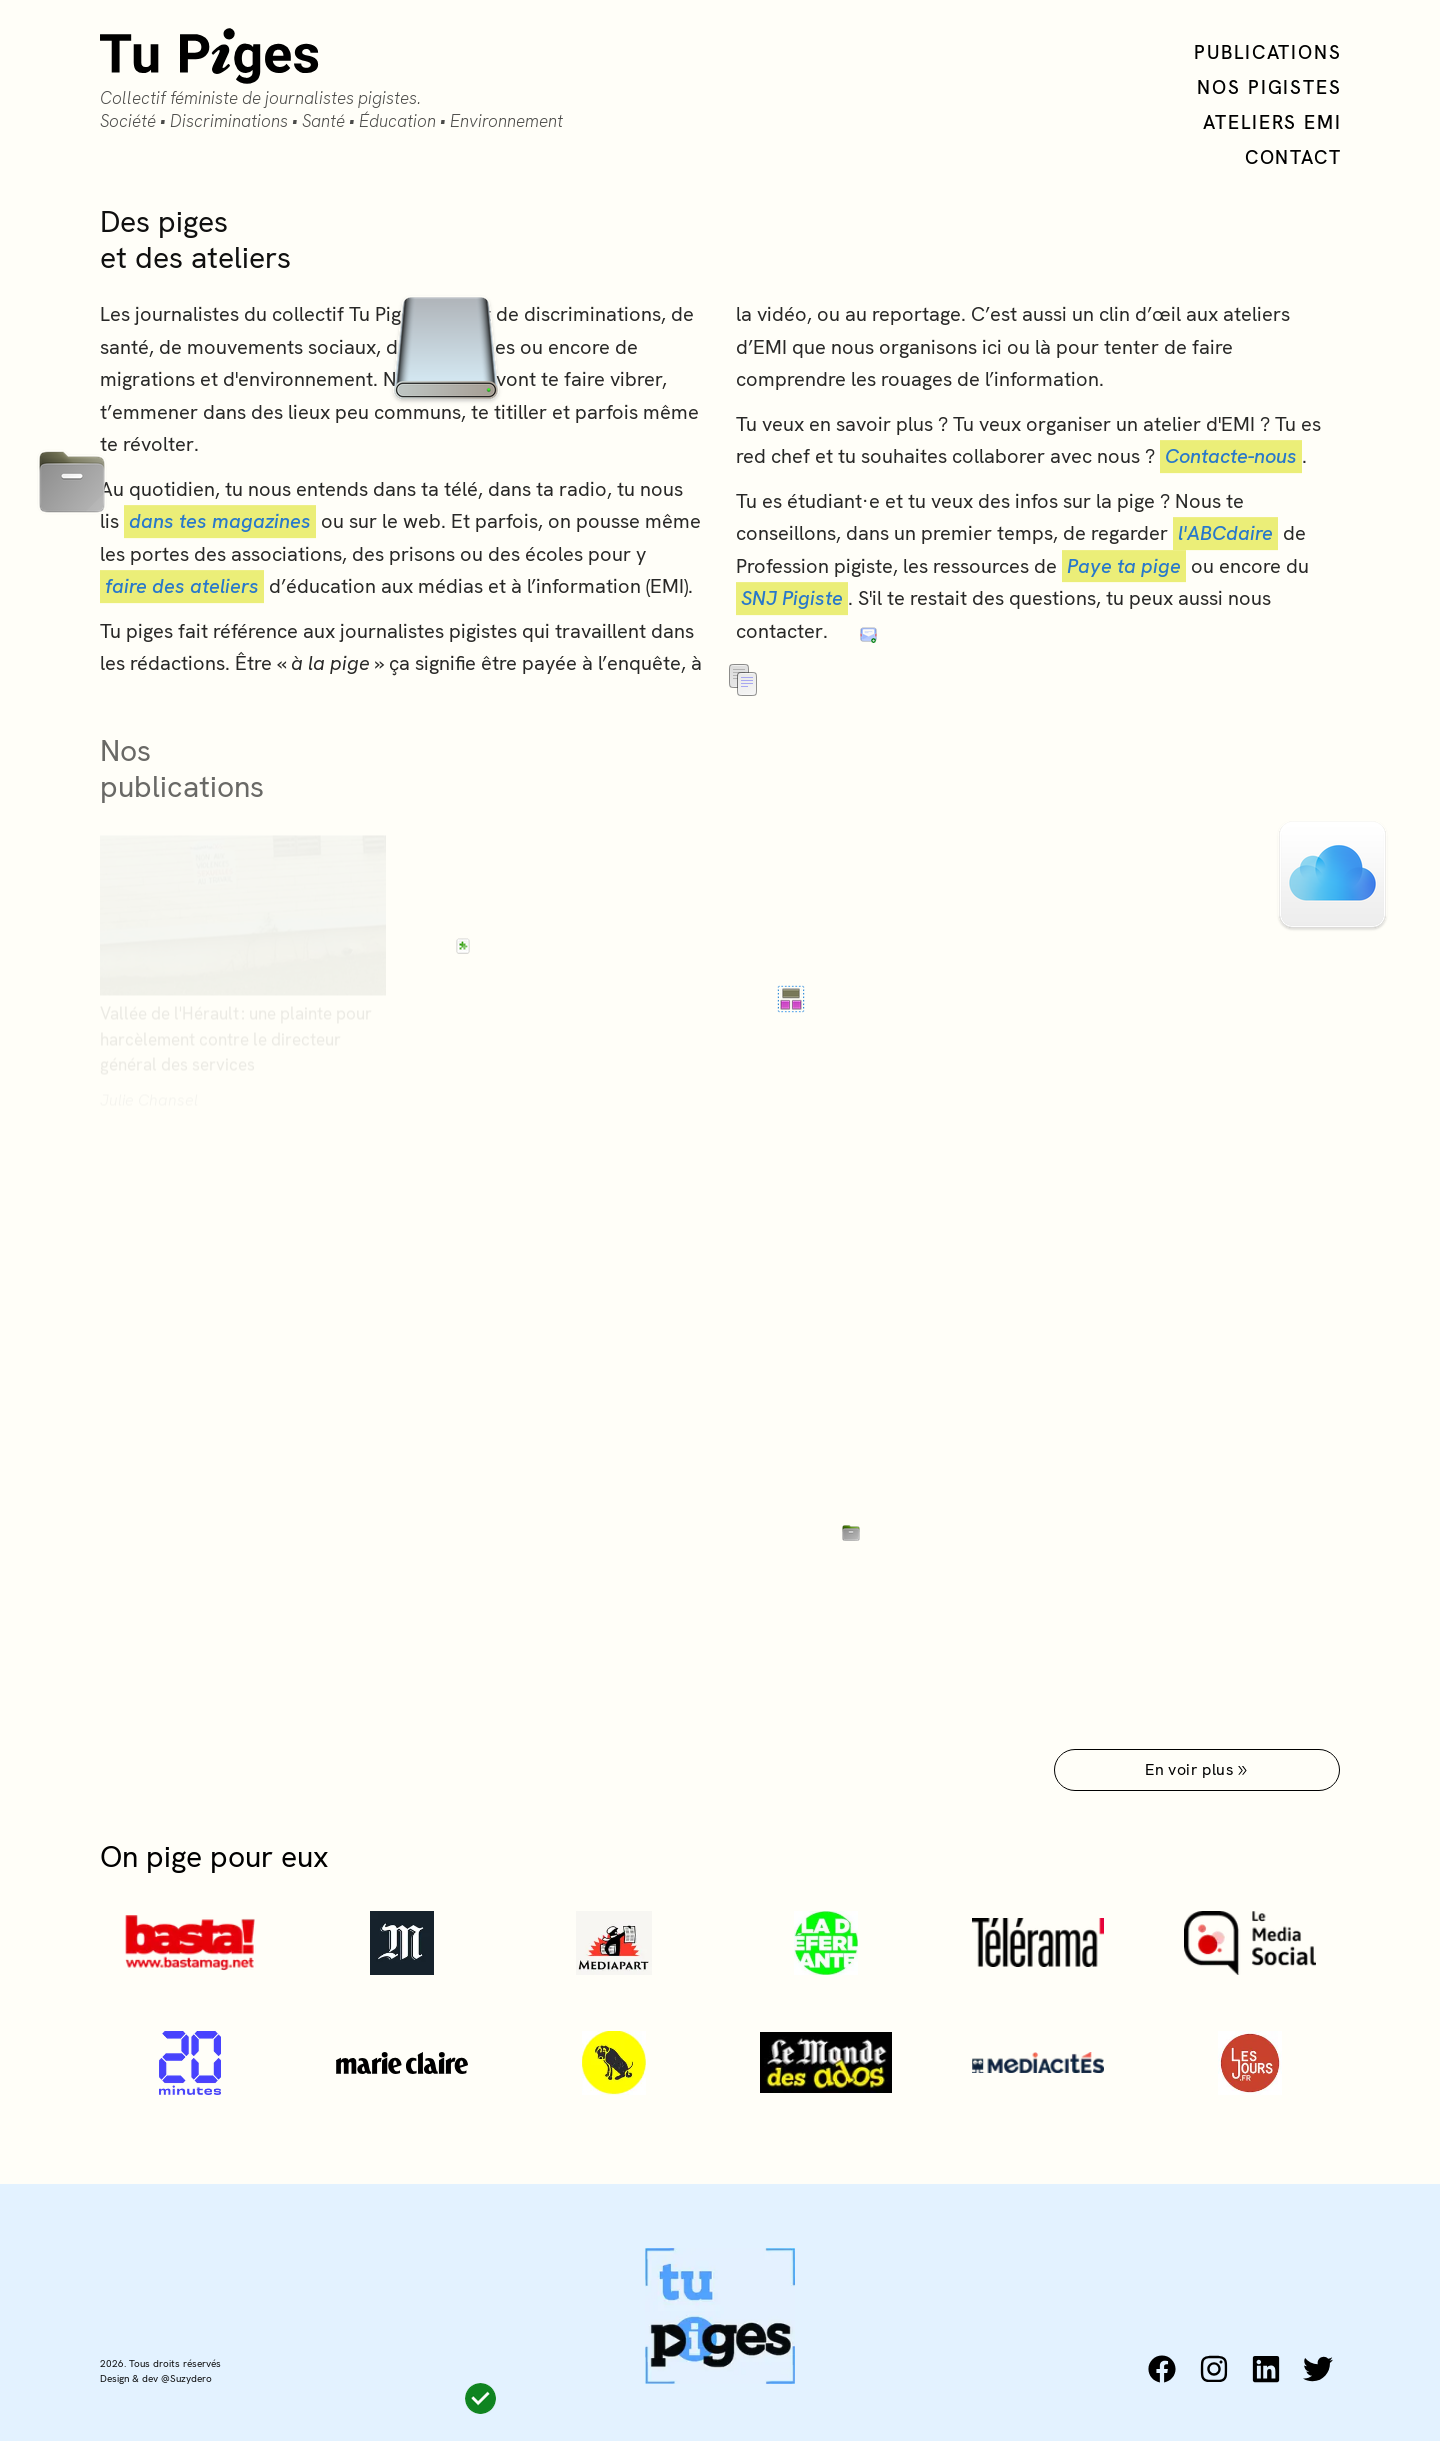  Describe the element at coordinates (851, 1533) in the screenshot. I see `open the file manager` at that location.